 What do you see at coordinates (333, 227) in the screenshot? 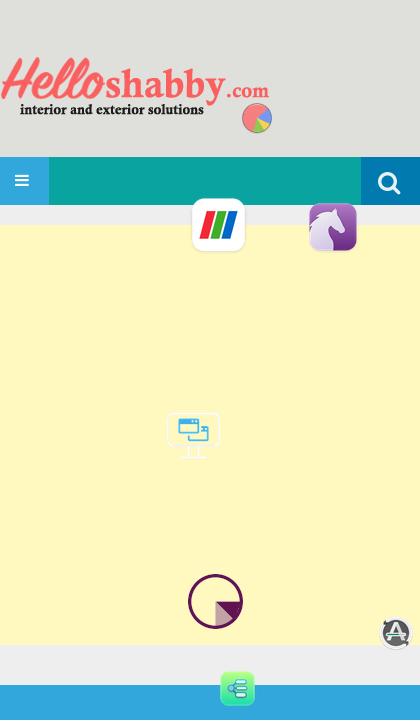
I see `open anjuta integrated development environment` at bounding box center [333, 227].